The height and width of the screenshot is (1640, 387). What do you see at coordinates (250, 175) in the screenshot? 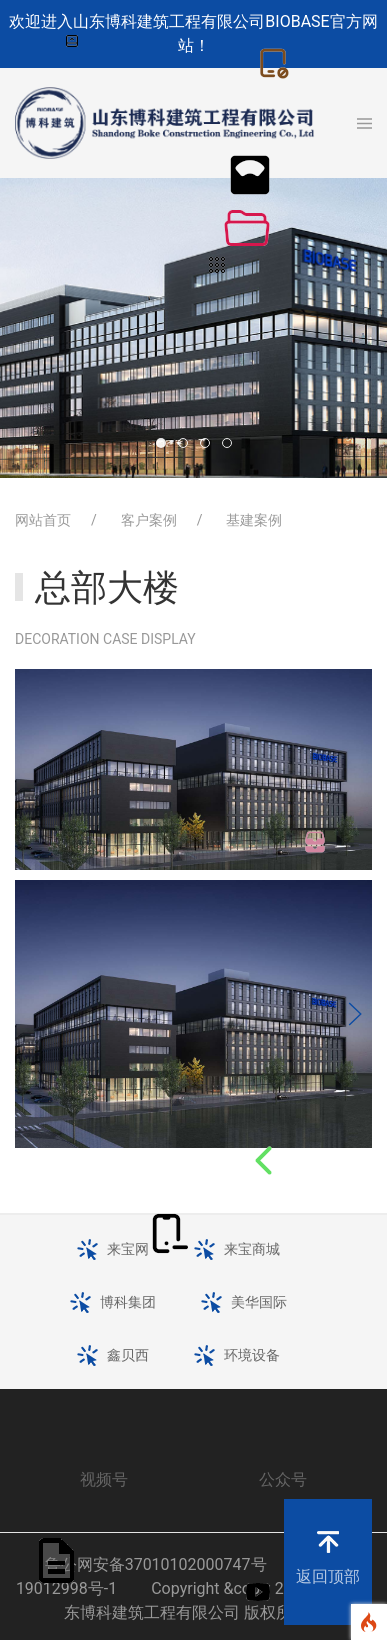
I see `view weight or measurement data` at bounding box center [250, 175].